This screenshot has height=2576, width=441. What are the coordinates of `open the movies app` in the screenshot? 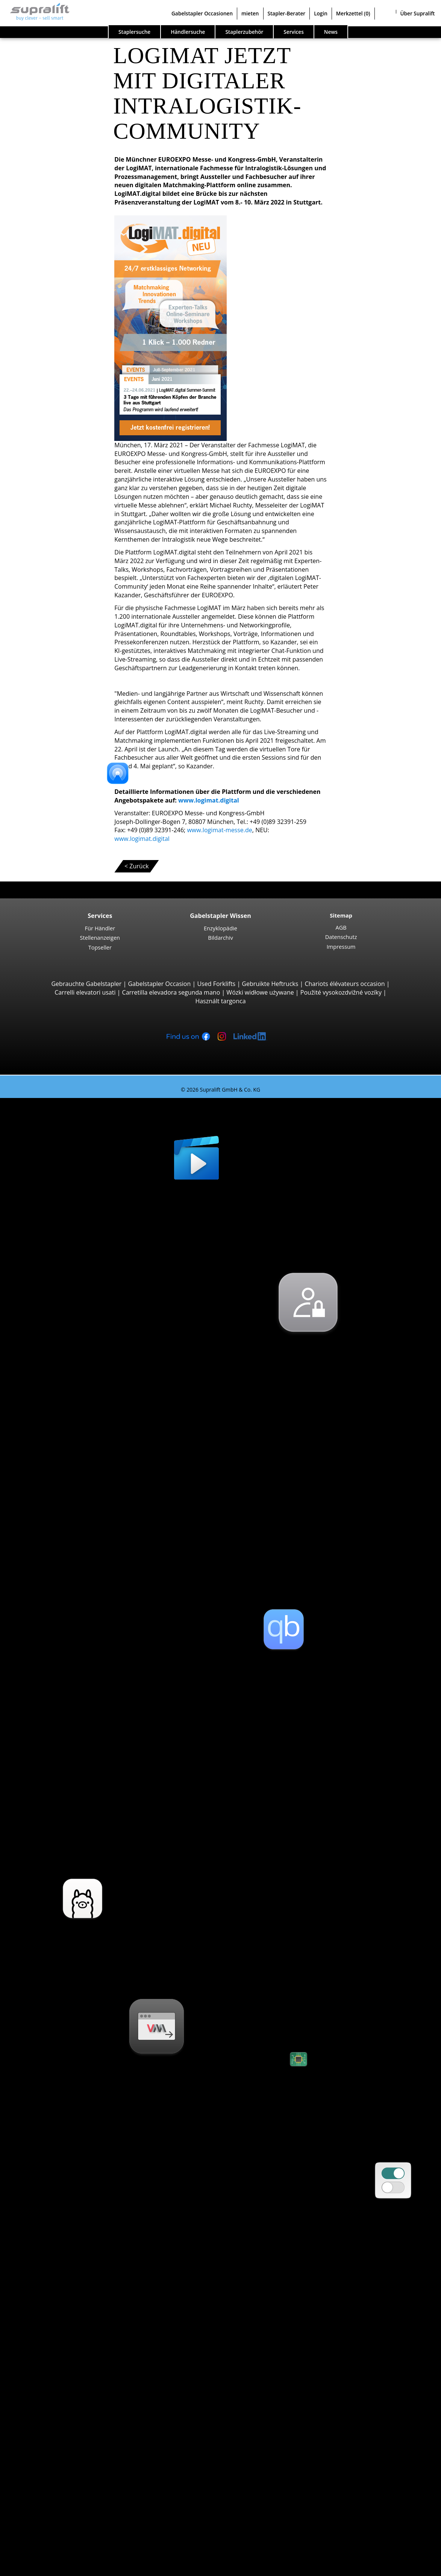 It's located at (196, 1157).